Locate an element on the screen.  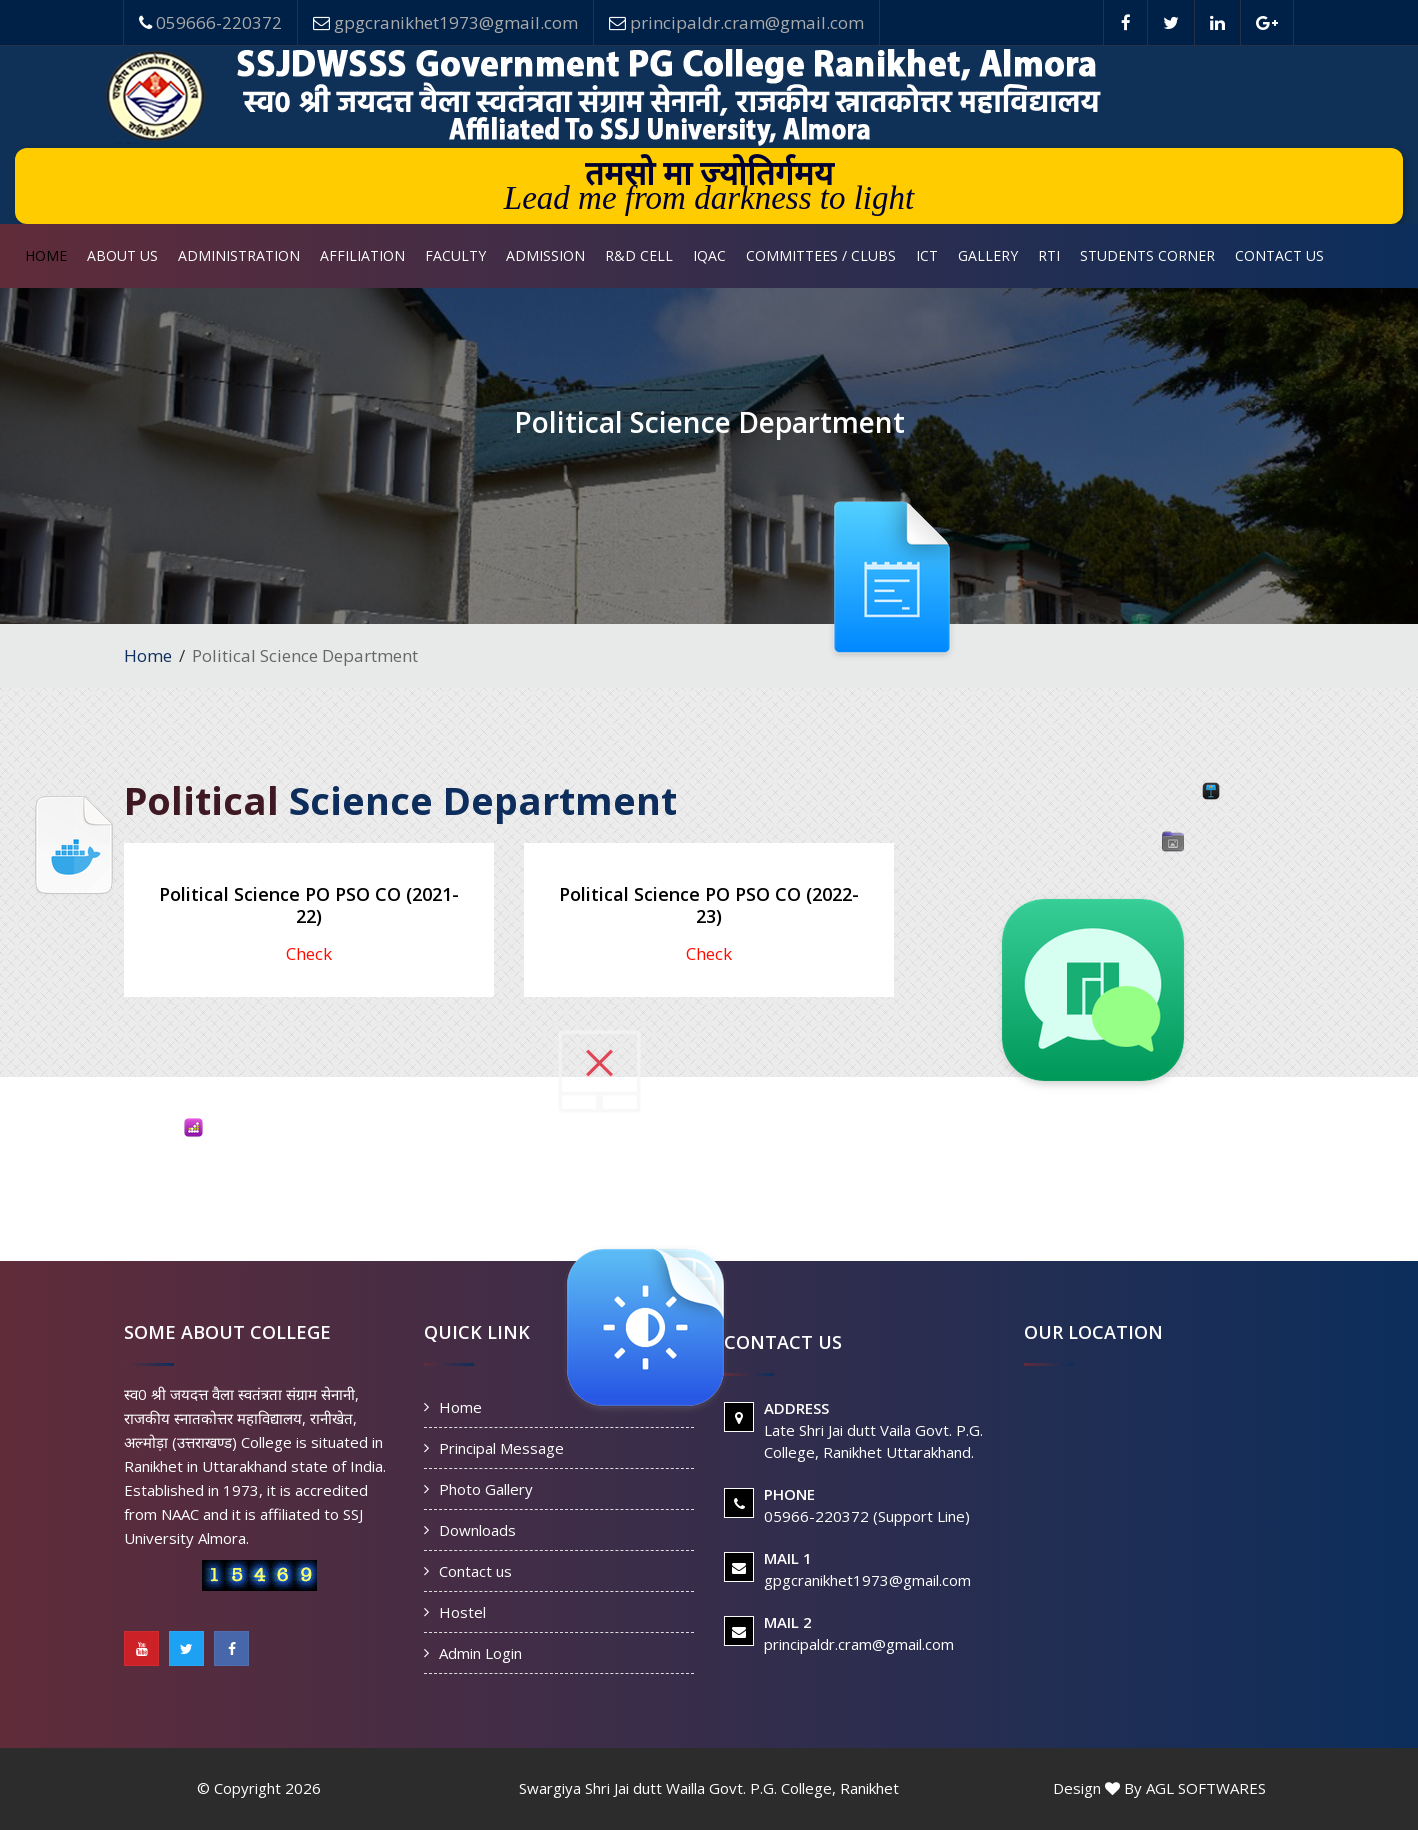
touchpad is disabled or unavailable is located at coordinates (599, 1071).